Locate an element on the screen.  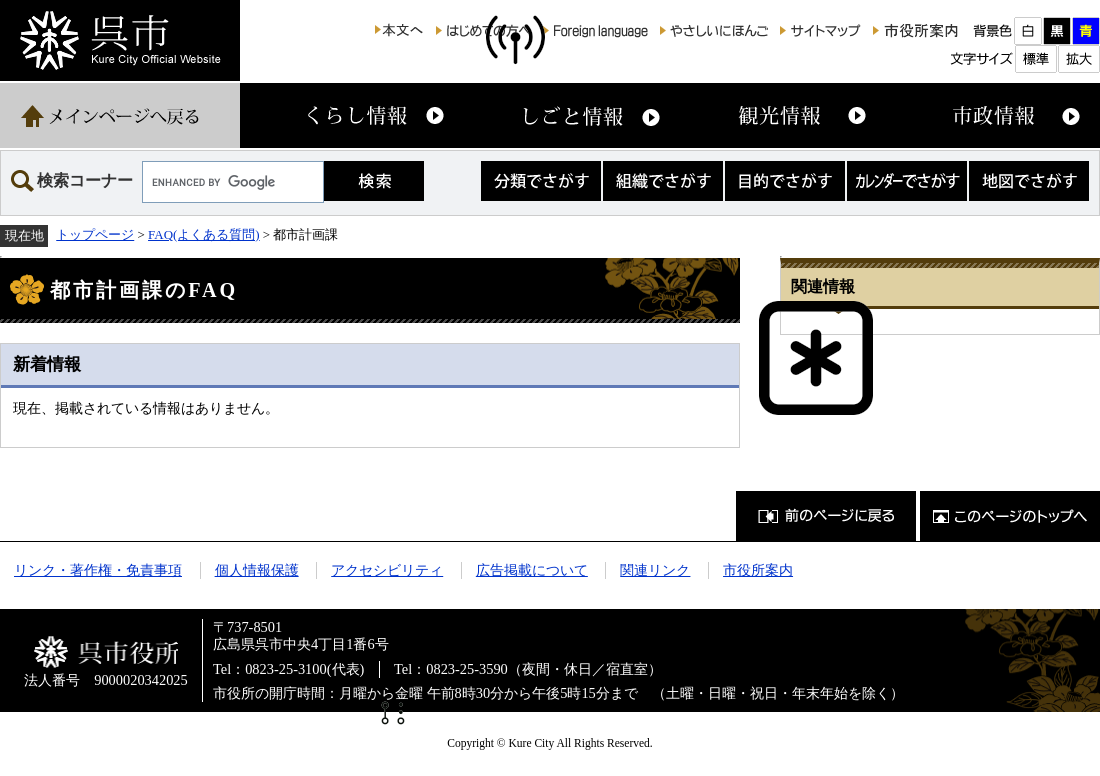
start a live broadcast or stream is located at coordinates (515, 39).